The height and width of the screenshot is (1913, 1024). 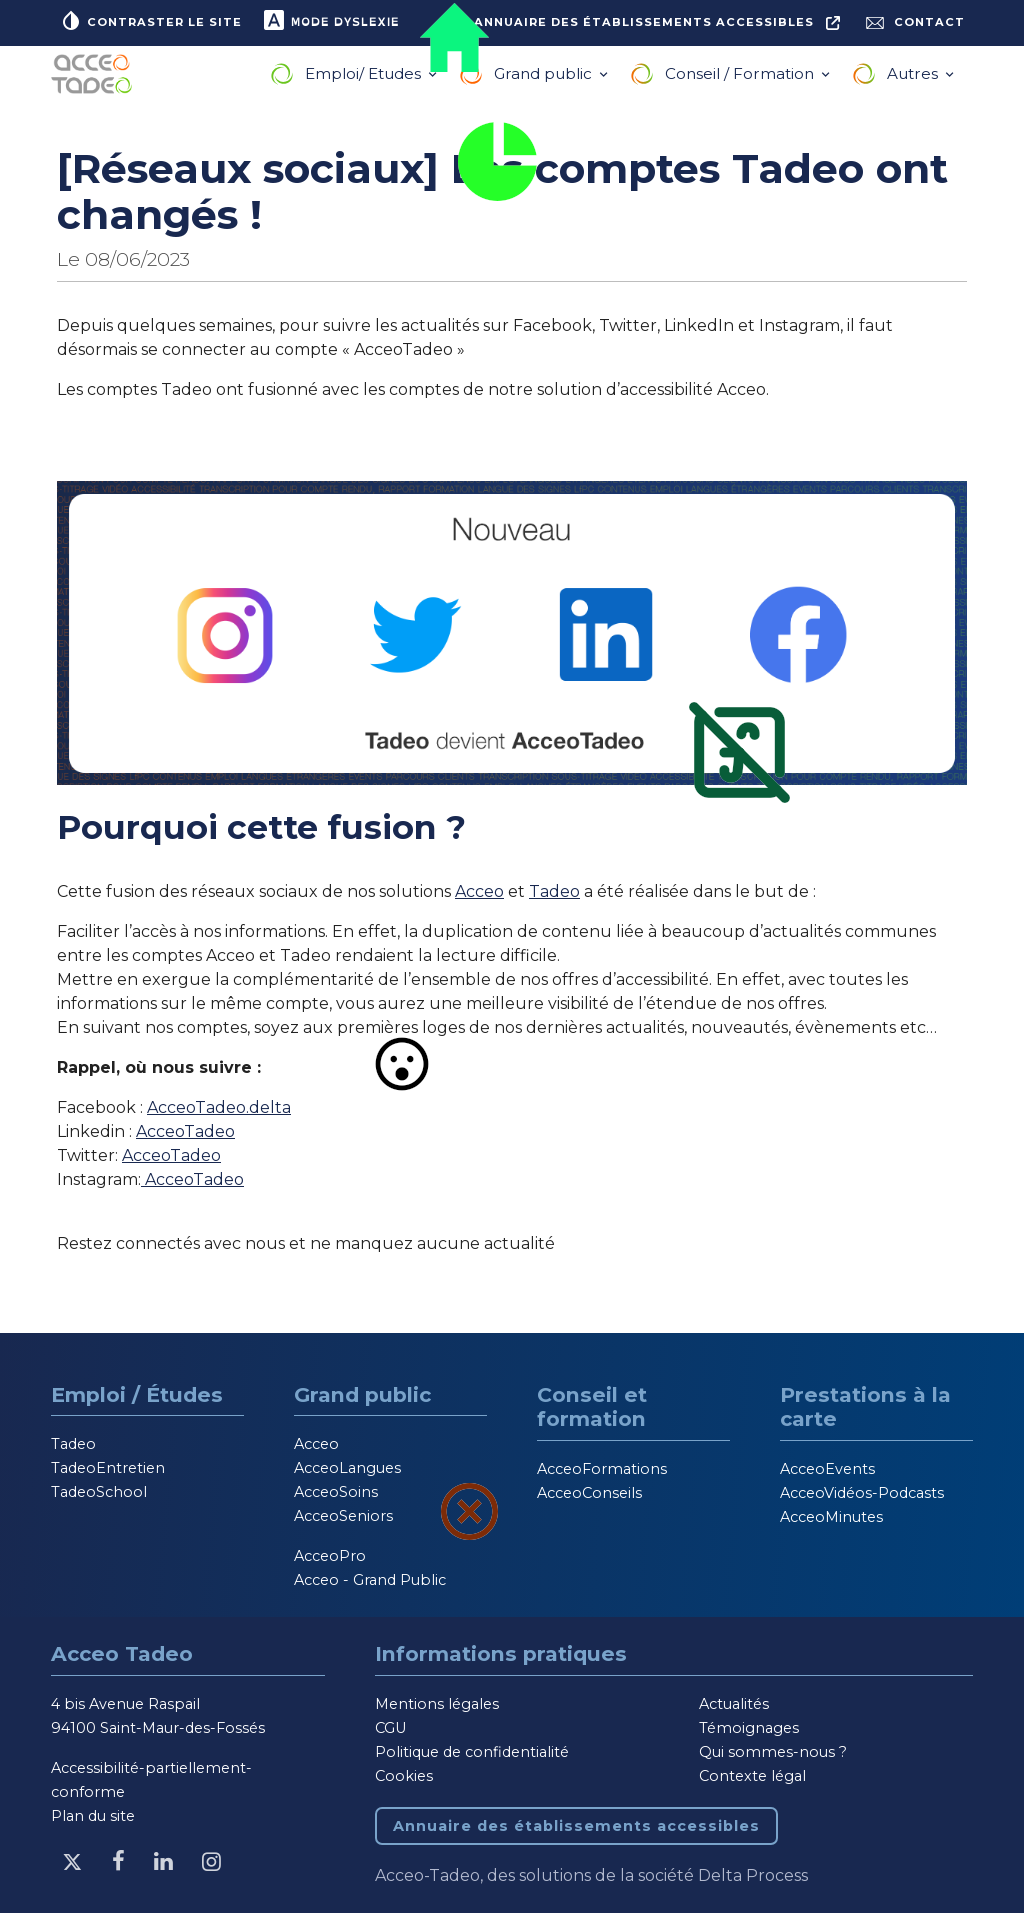 I want to click on view data breakdown or statistics, so click(x=497, y=161).